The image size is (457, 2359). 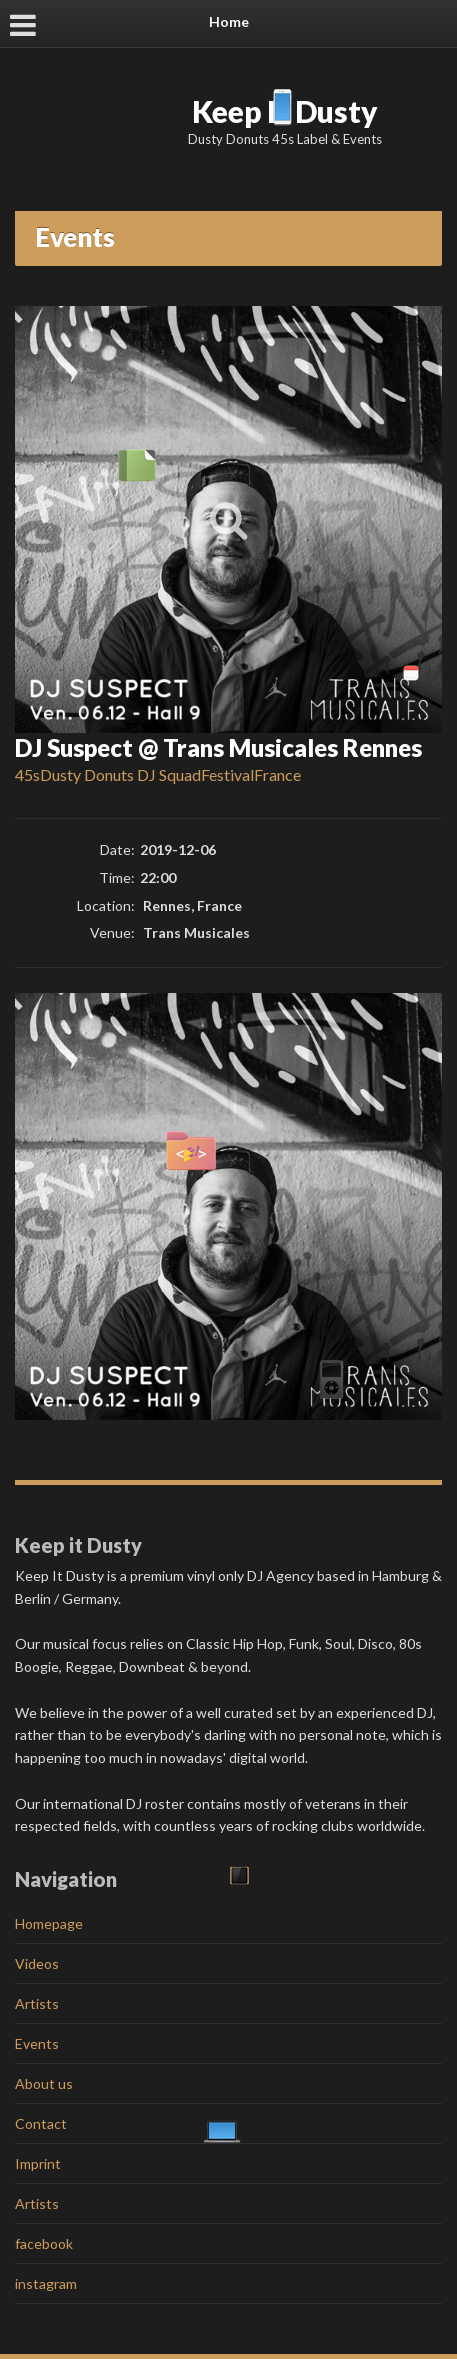 I want to click on iPod classic device icon, so click(x=331, y=1379).